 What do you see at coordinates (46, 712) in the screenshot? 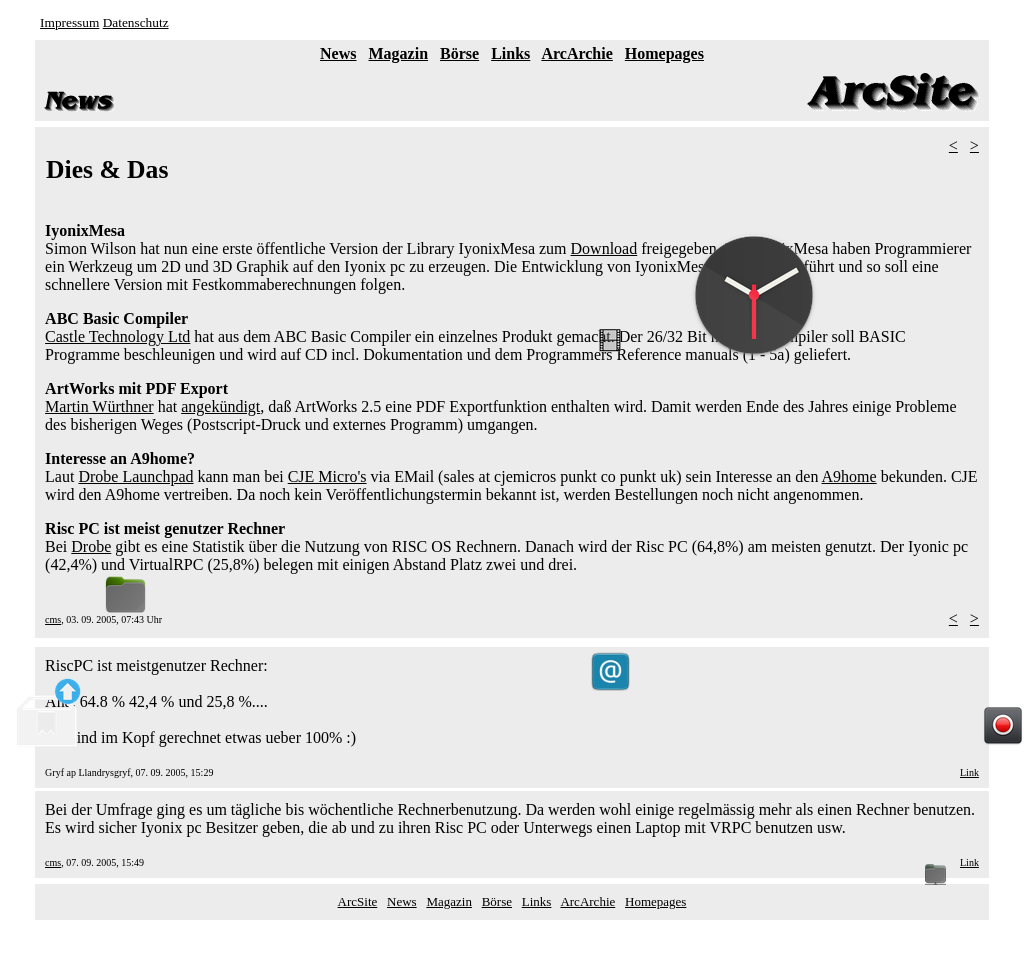
I see `additional software updates available` at bounding box center [46, 712].